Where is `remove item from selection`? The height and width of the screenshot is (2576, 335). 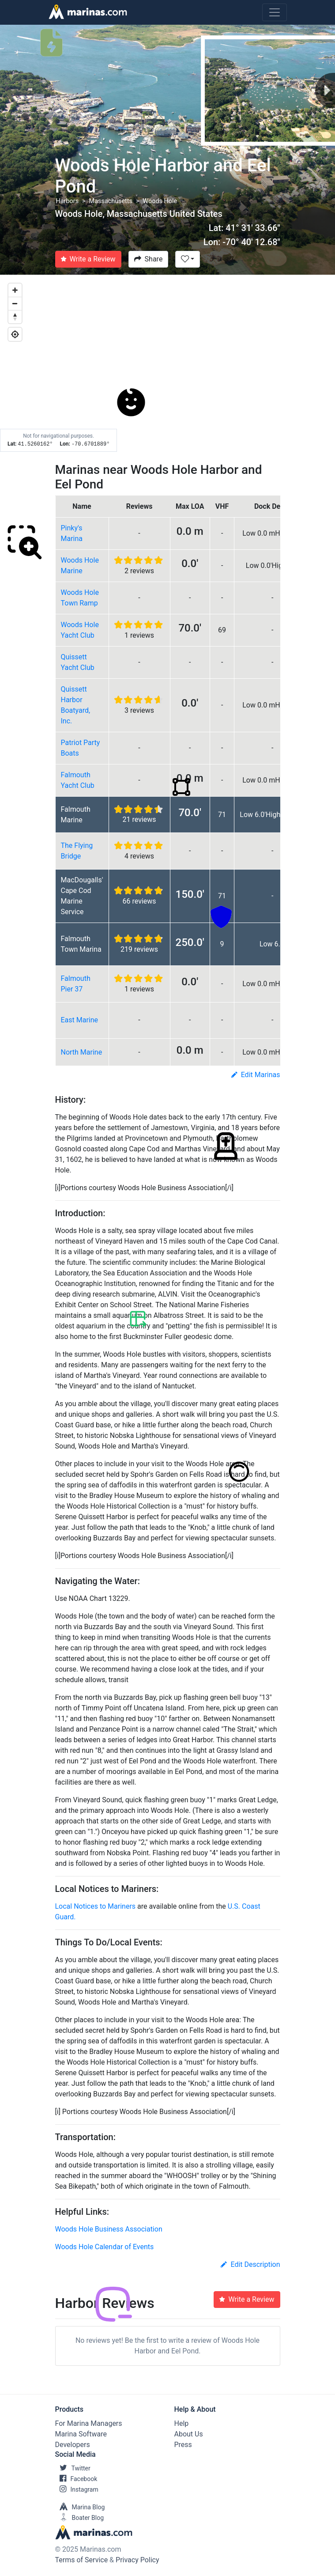 remove item from selection is located at coordinates (113, 2304).